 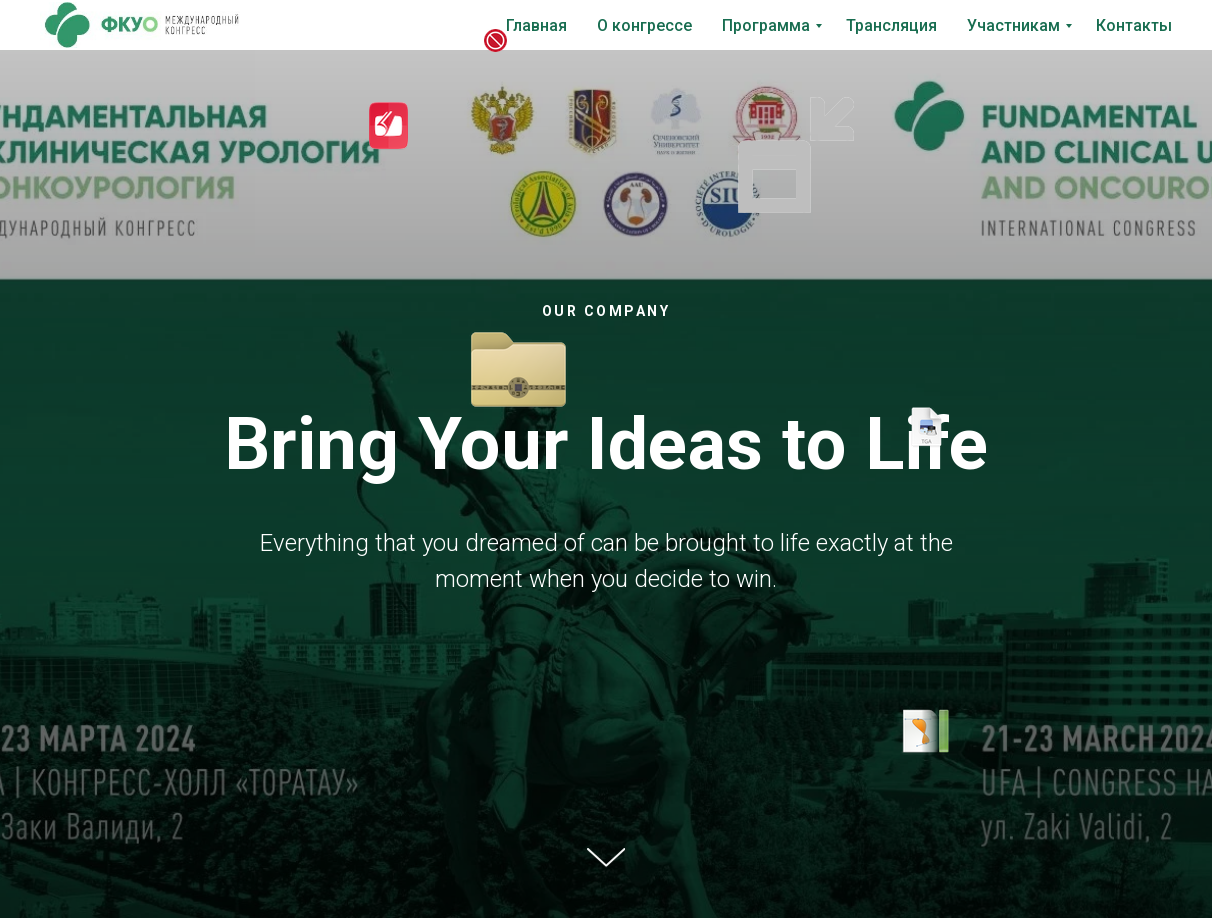 I want to click on postscript document file type indicator, so click(x=388, y=125).